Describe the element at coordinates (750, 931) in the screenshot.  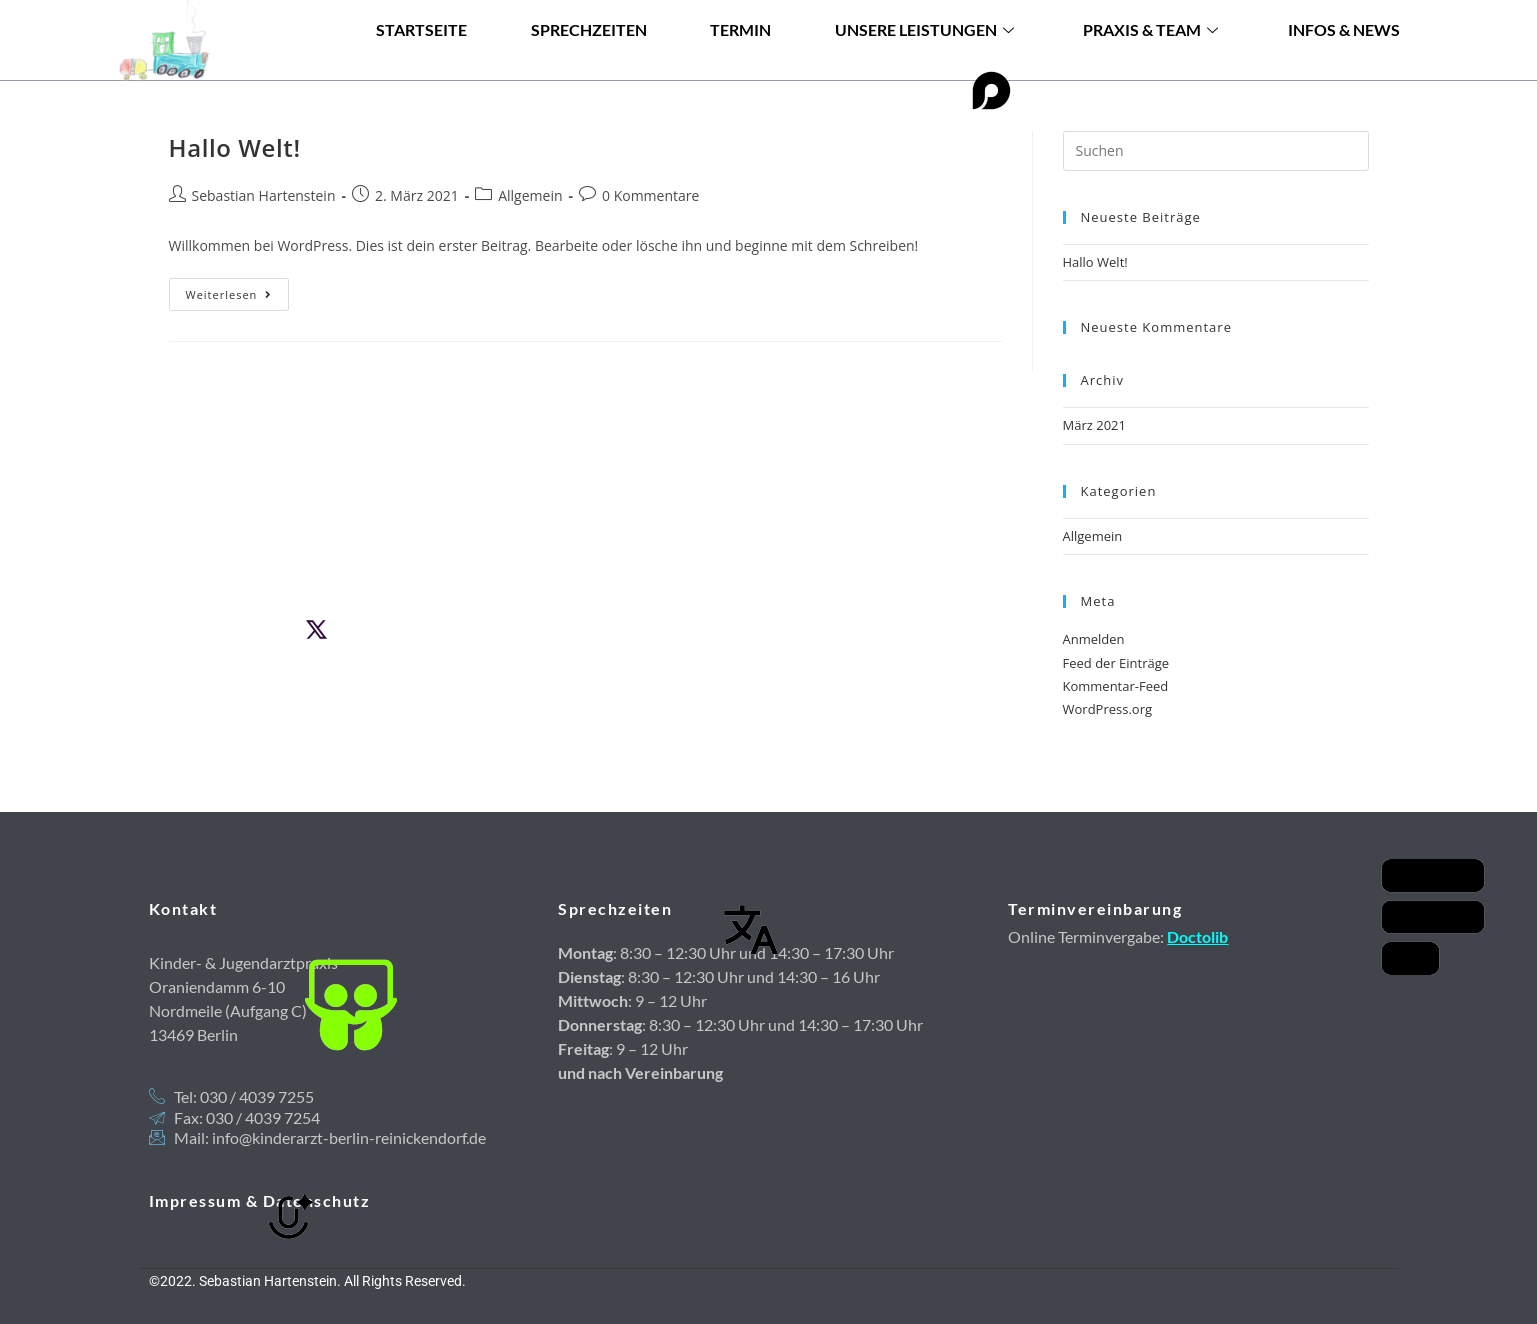
I see `translate text to another language` at that location.